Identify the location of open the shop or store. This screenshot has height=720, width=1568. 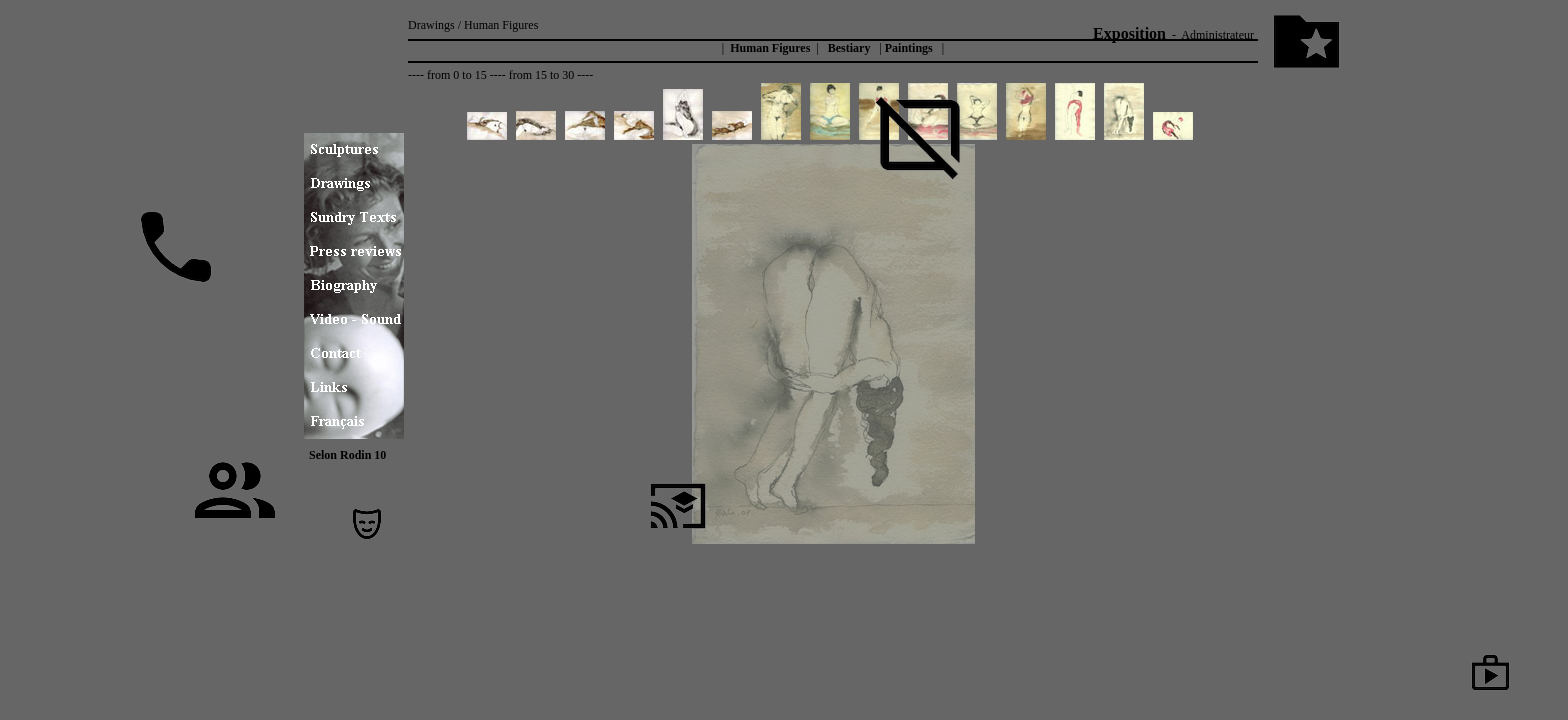
(1490, 673).